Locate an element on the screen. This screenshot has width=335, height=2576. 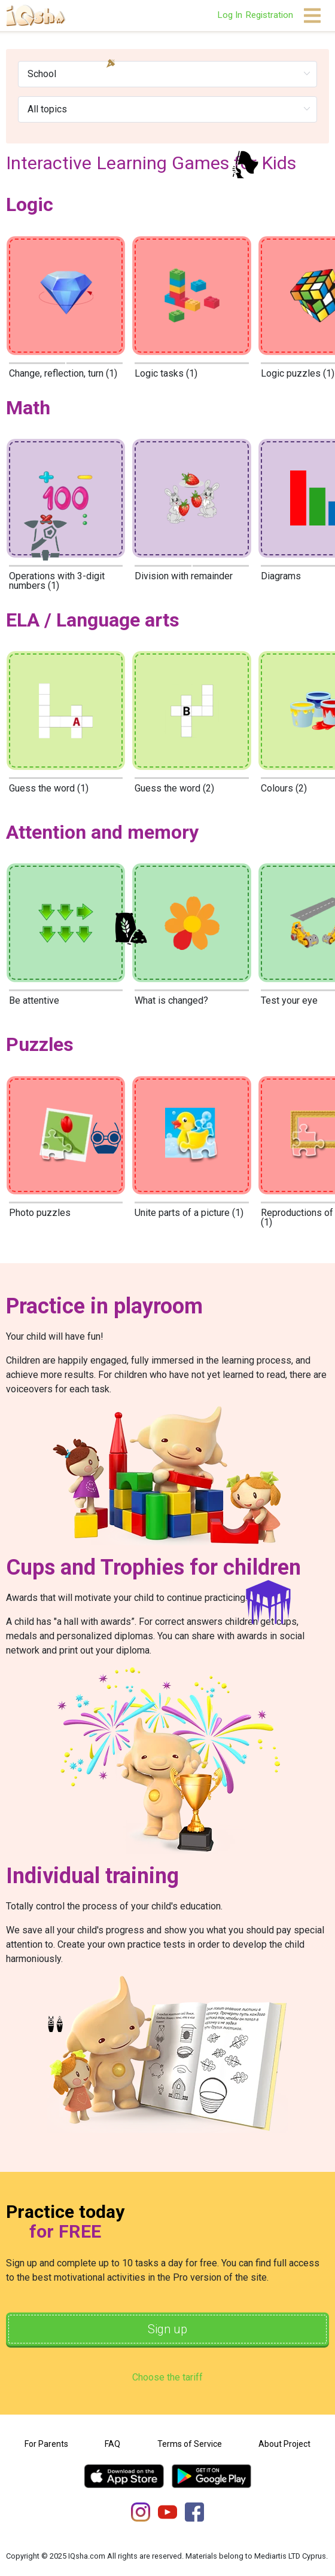
indicates a frozen or locked item in gameplay is located at coordinates (268, 1602).